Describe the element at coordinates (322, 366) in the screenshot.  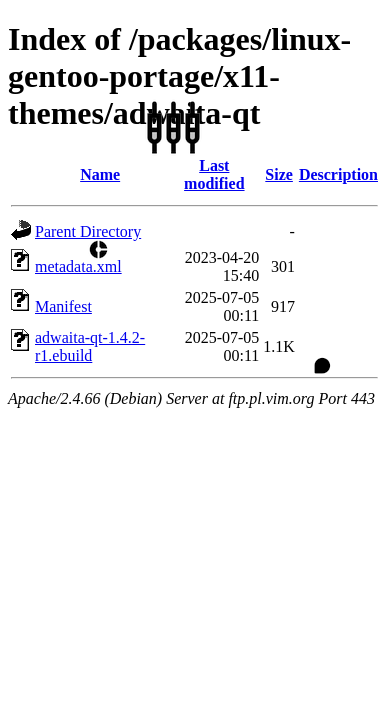
I see `open chat or messaging` at that location.